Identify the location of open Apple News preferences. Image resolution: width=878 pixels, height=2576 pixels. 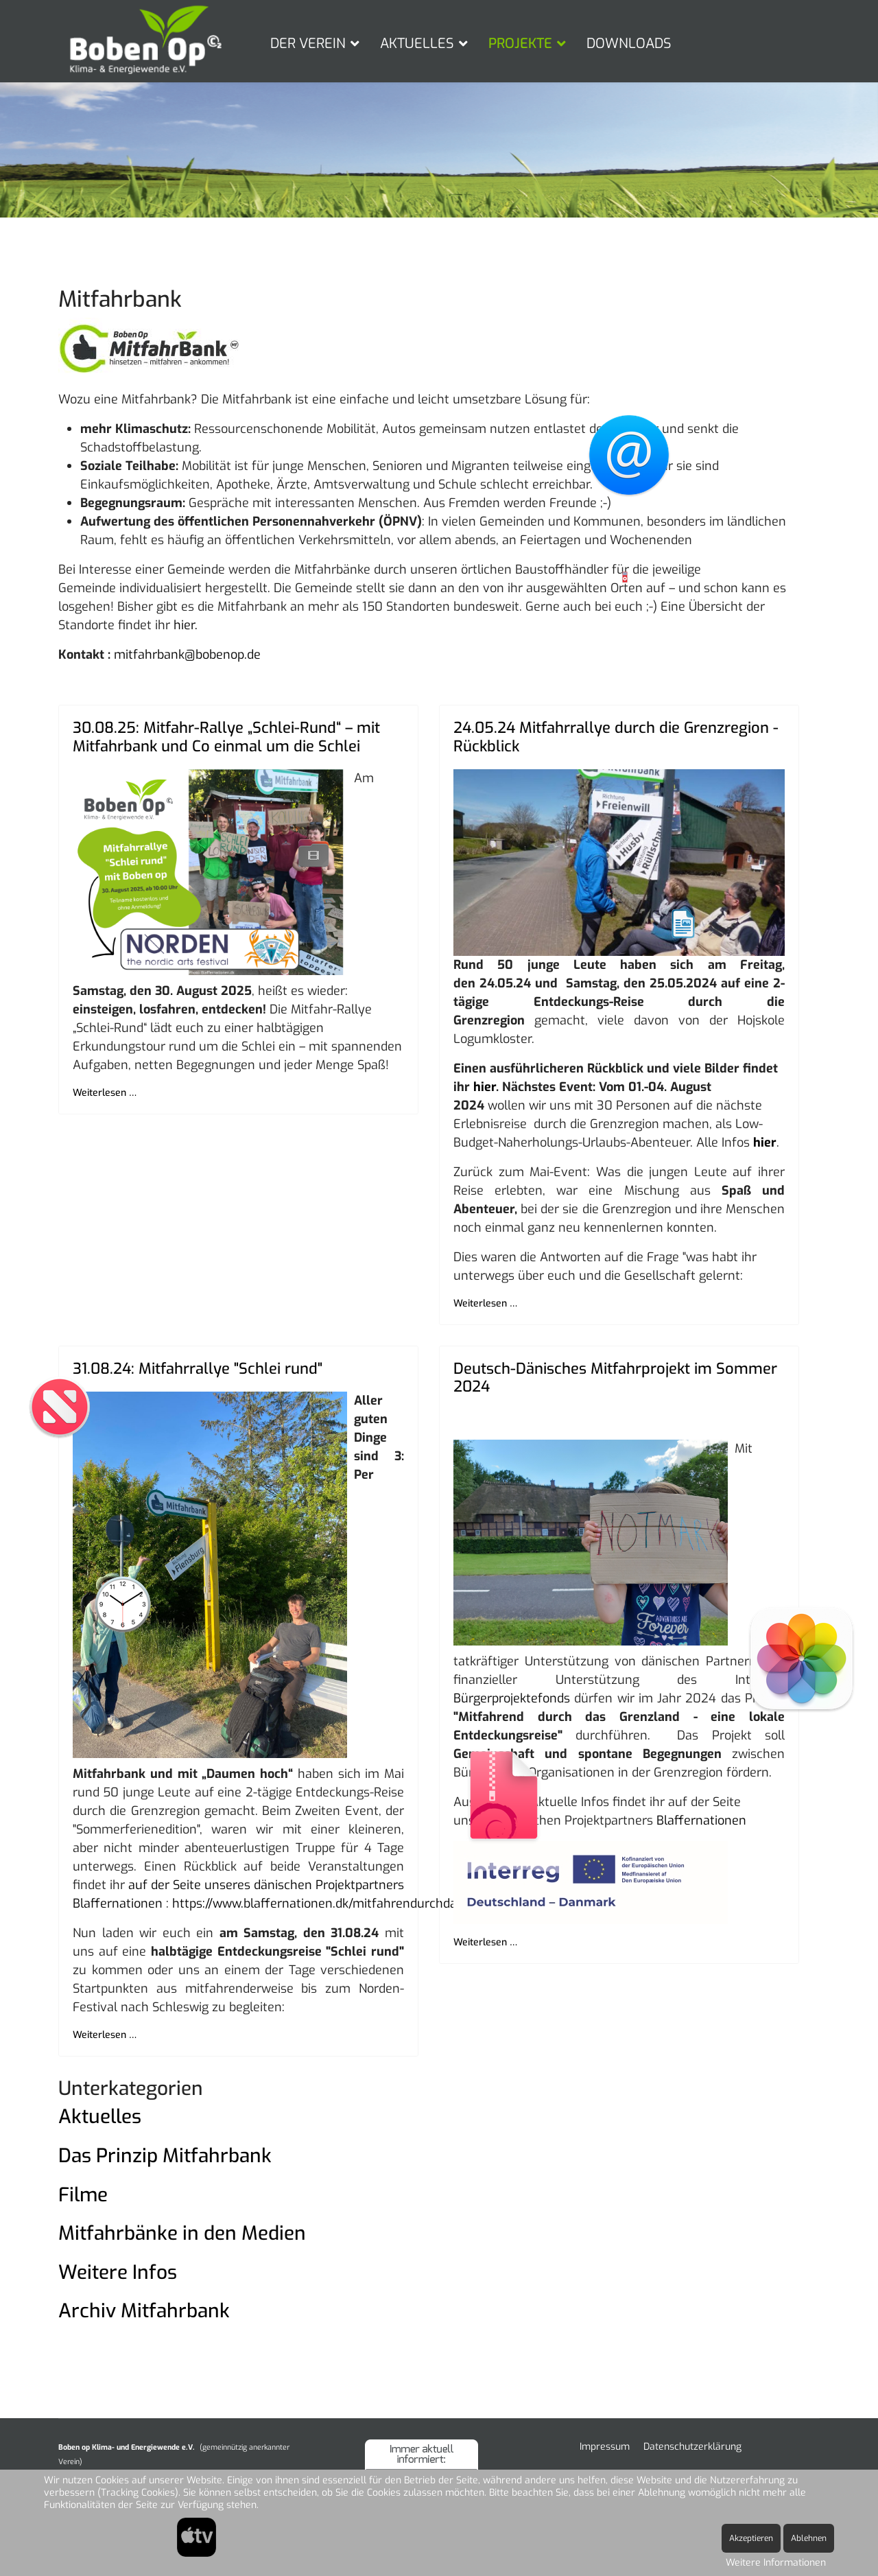
(60, 1407).